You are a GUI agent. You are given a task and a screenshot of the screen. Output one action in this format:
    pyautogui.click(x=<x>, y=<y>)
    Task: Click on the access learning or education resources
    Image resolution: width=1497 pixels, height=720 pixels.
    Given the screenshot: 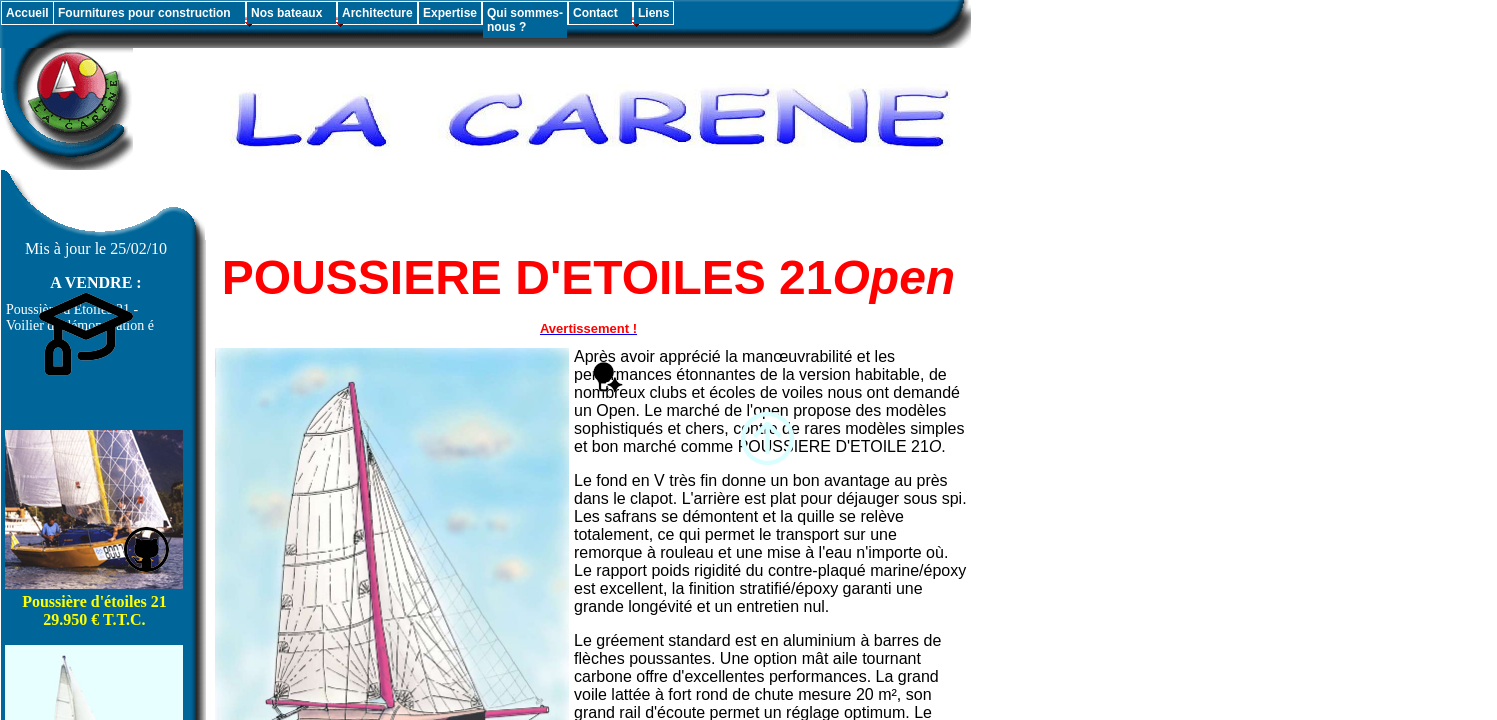 What is the action you would take?
    pyautogui.click(x=86, y=334)
    